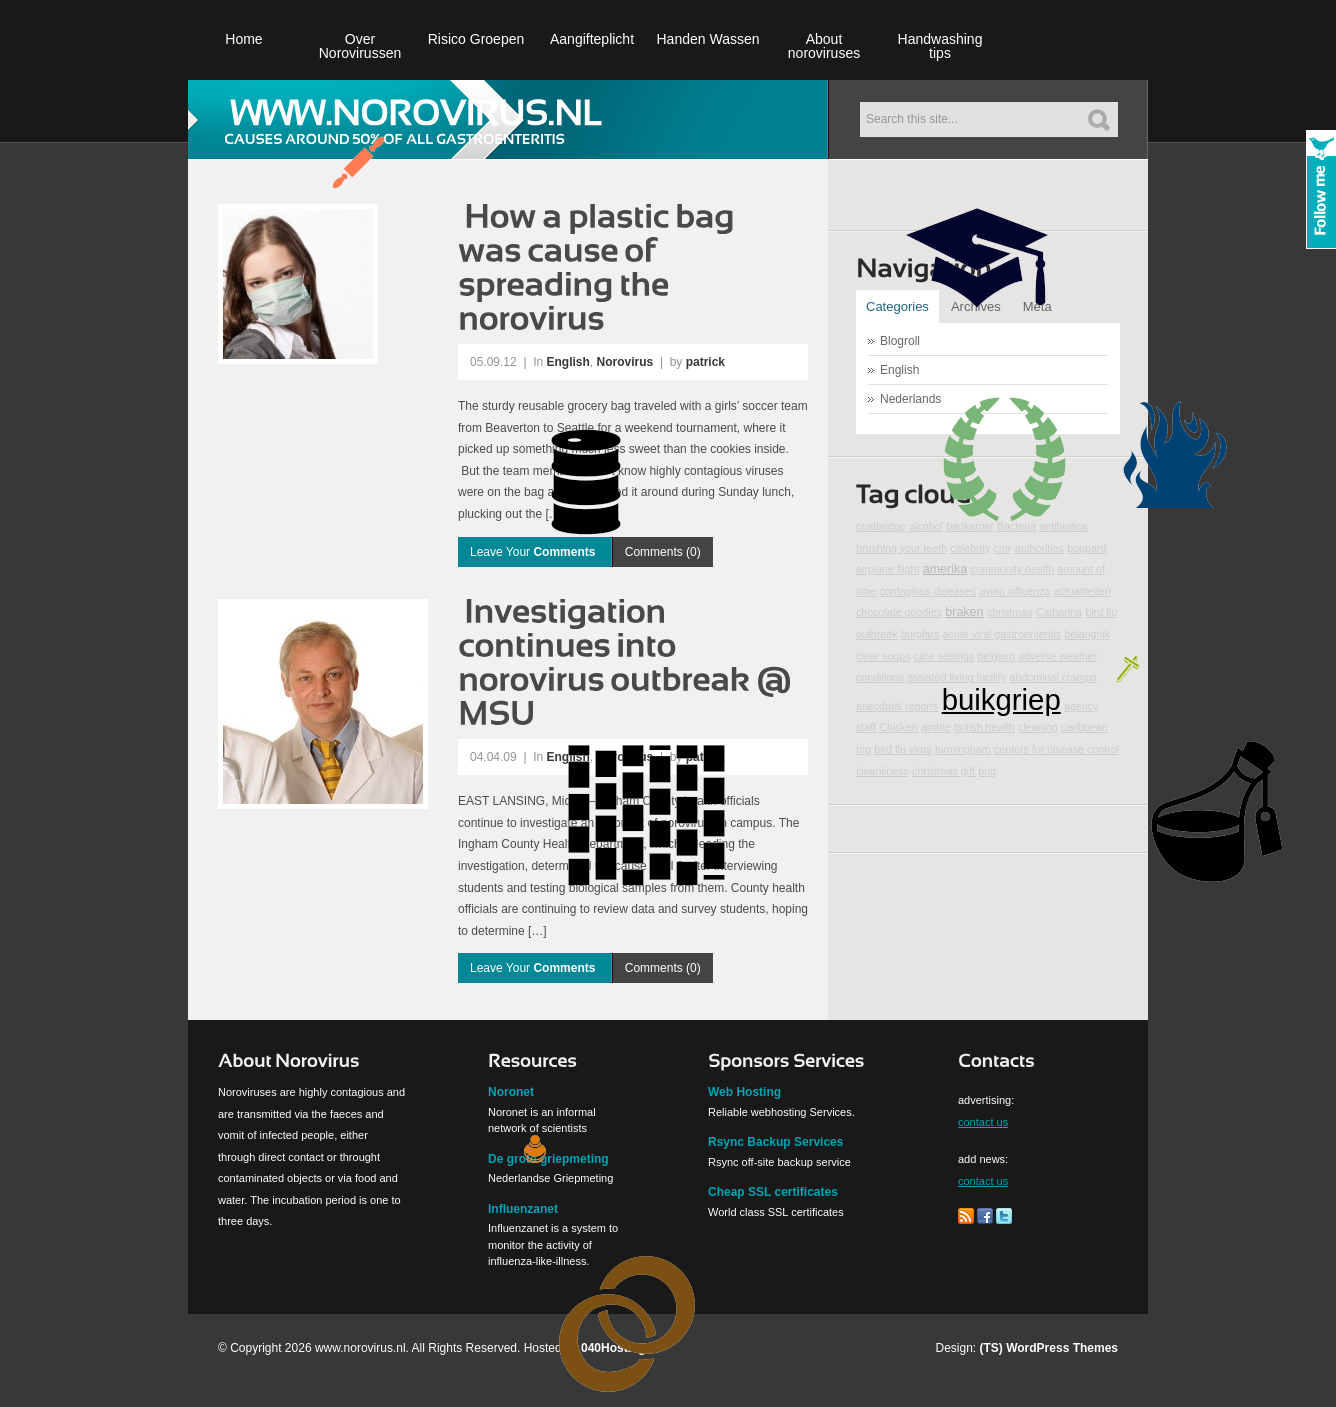  Describe the element at coordinates (1173, 455) in the screenshot. I see `indicates a celebration or special event` at that location.